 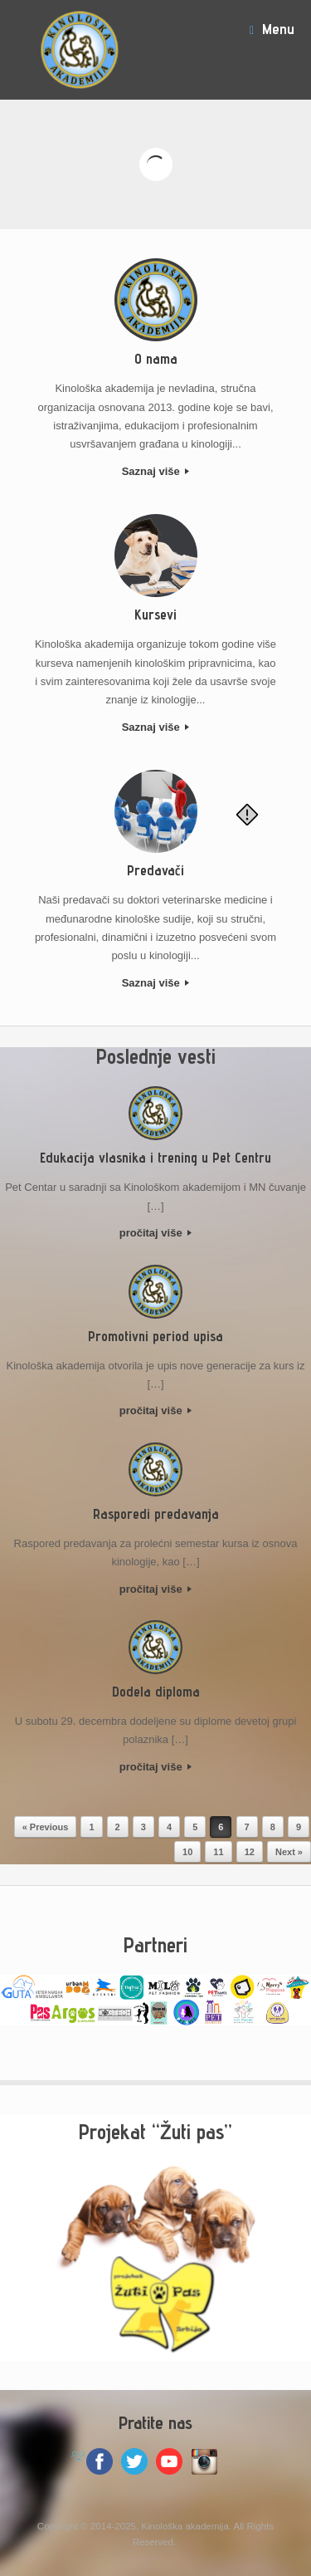 I want to click on view group members or team, so click(x=78, y=2456).